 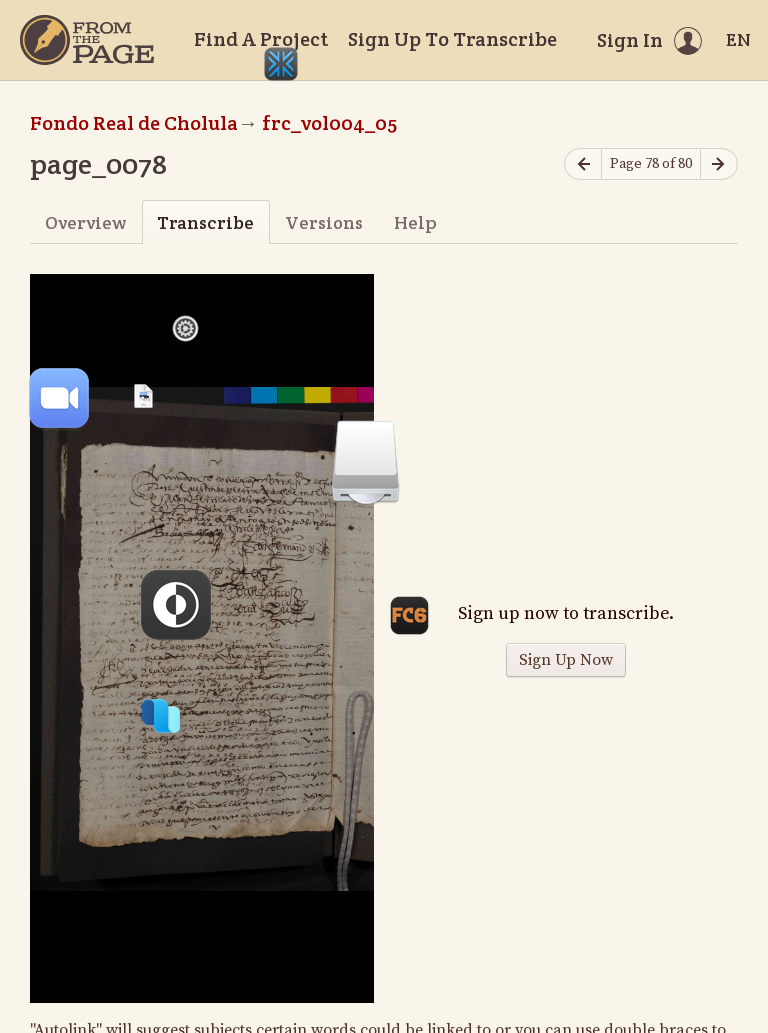 I want to click on open zoom video conferencing app, so click(x=59, y=398).